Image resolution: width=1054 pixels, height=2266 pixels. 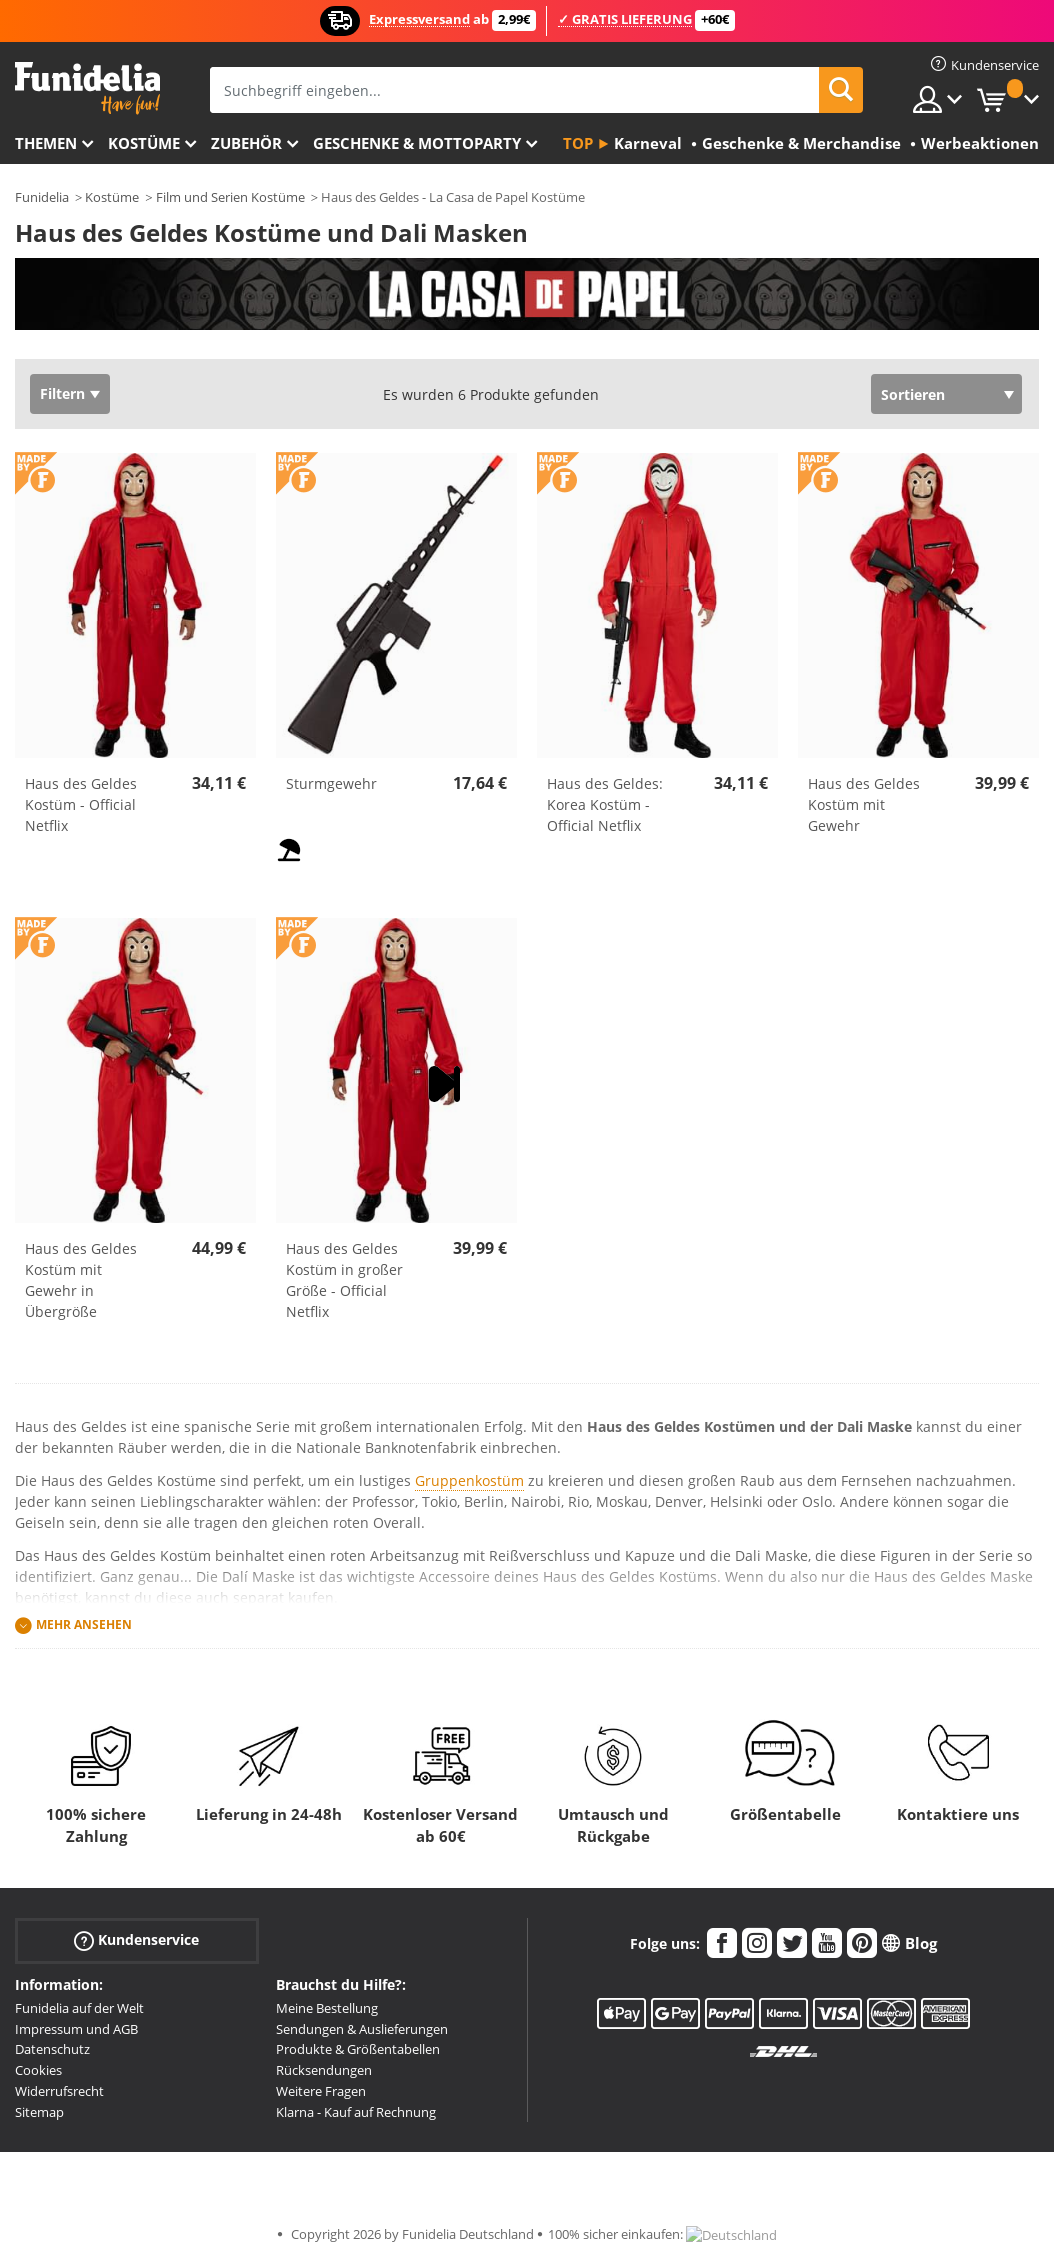 I want to click on skip to the next track, so click(x=445, y=1084).